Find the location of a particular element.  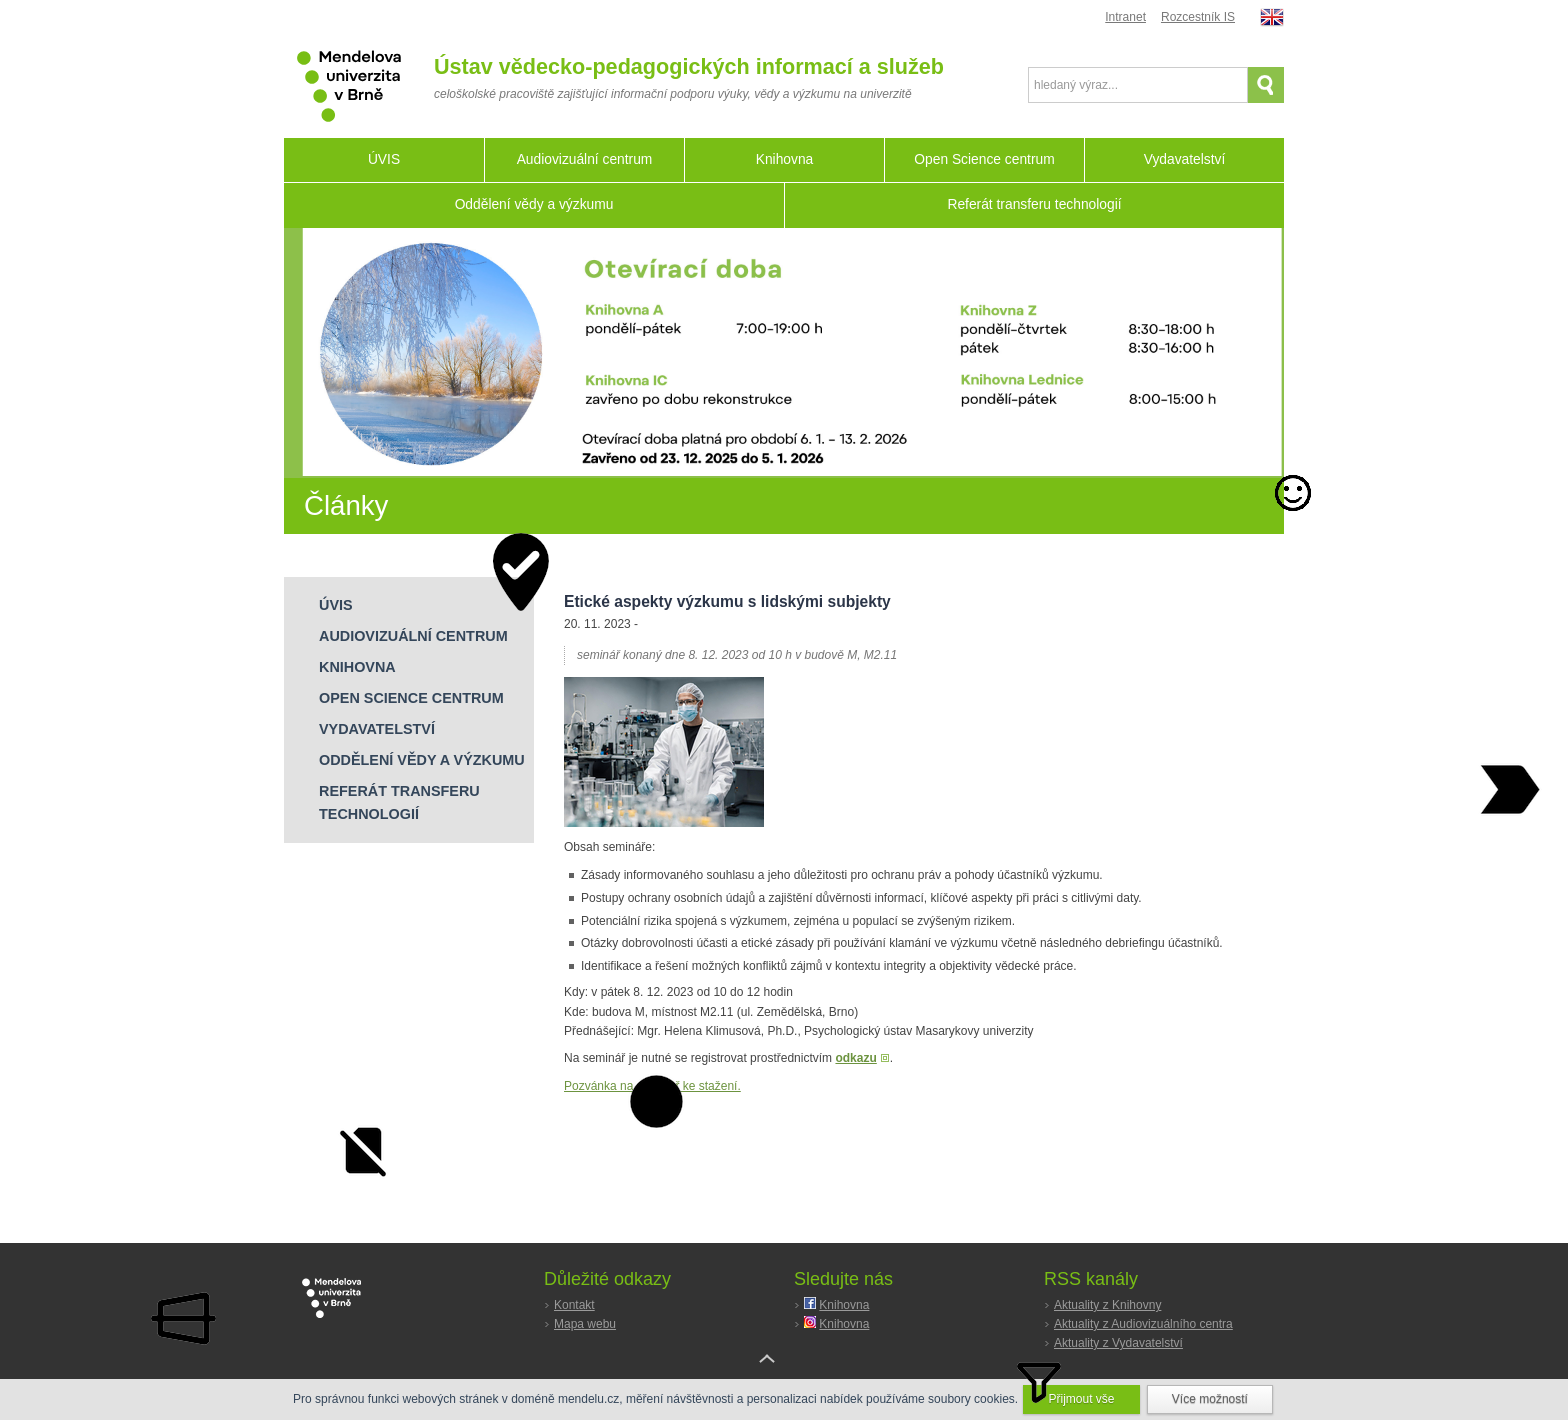

filter or sort content is located at coordinates (1039, 1381).